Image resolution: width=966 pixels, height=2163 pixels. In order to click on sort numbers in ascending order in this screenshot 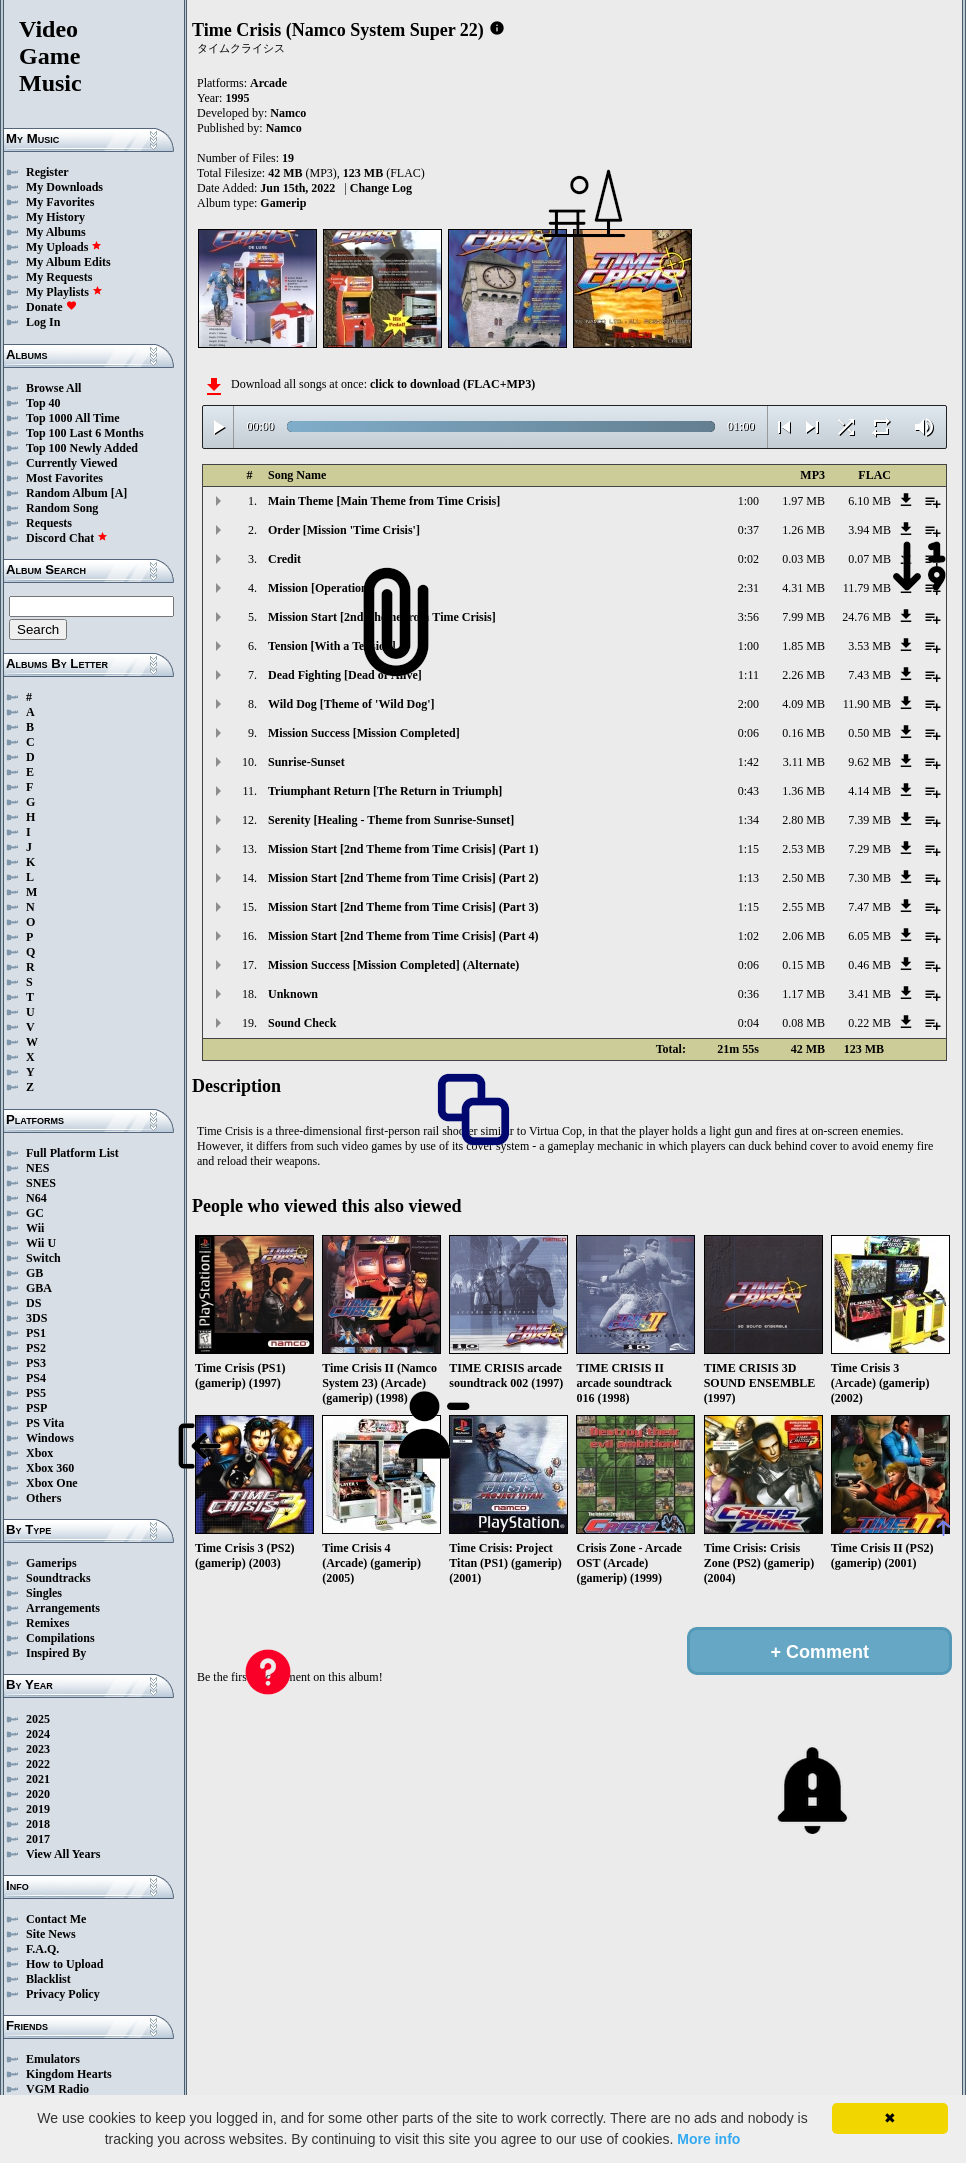, I will do `click(921, 566)`.